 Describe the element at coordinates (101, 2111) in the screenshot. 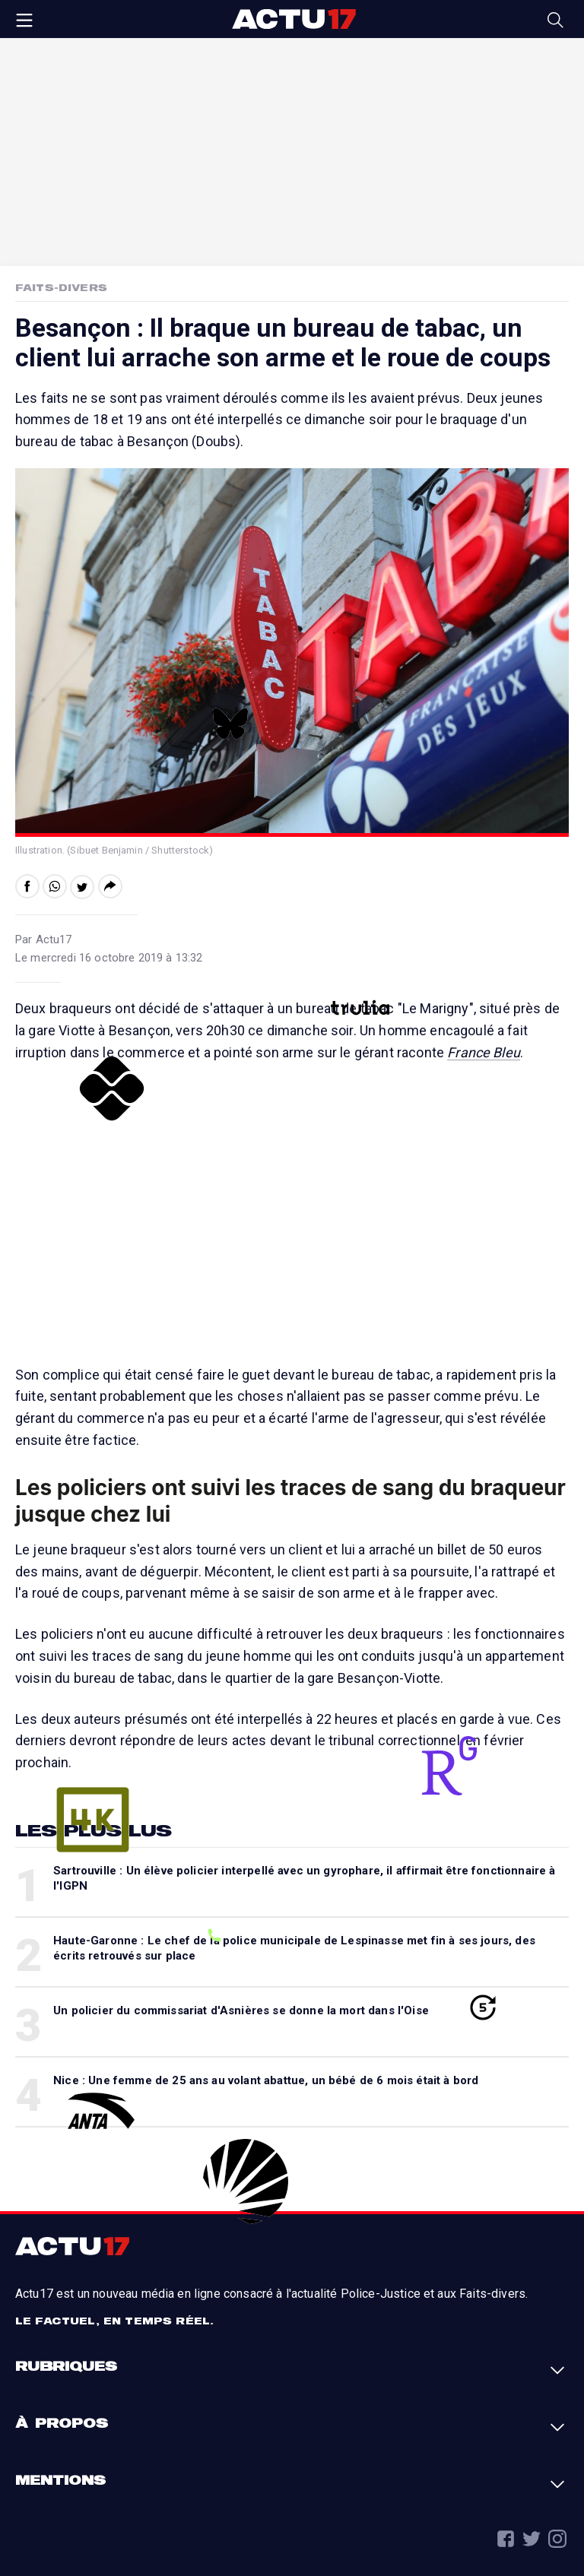

I see `visit the Anta sports brand website` at that location.